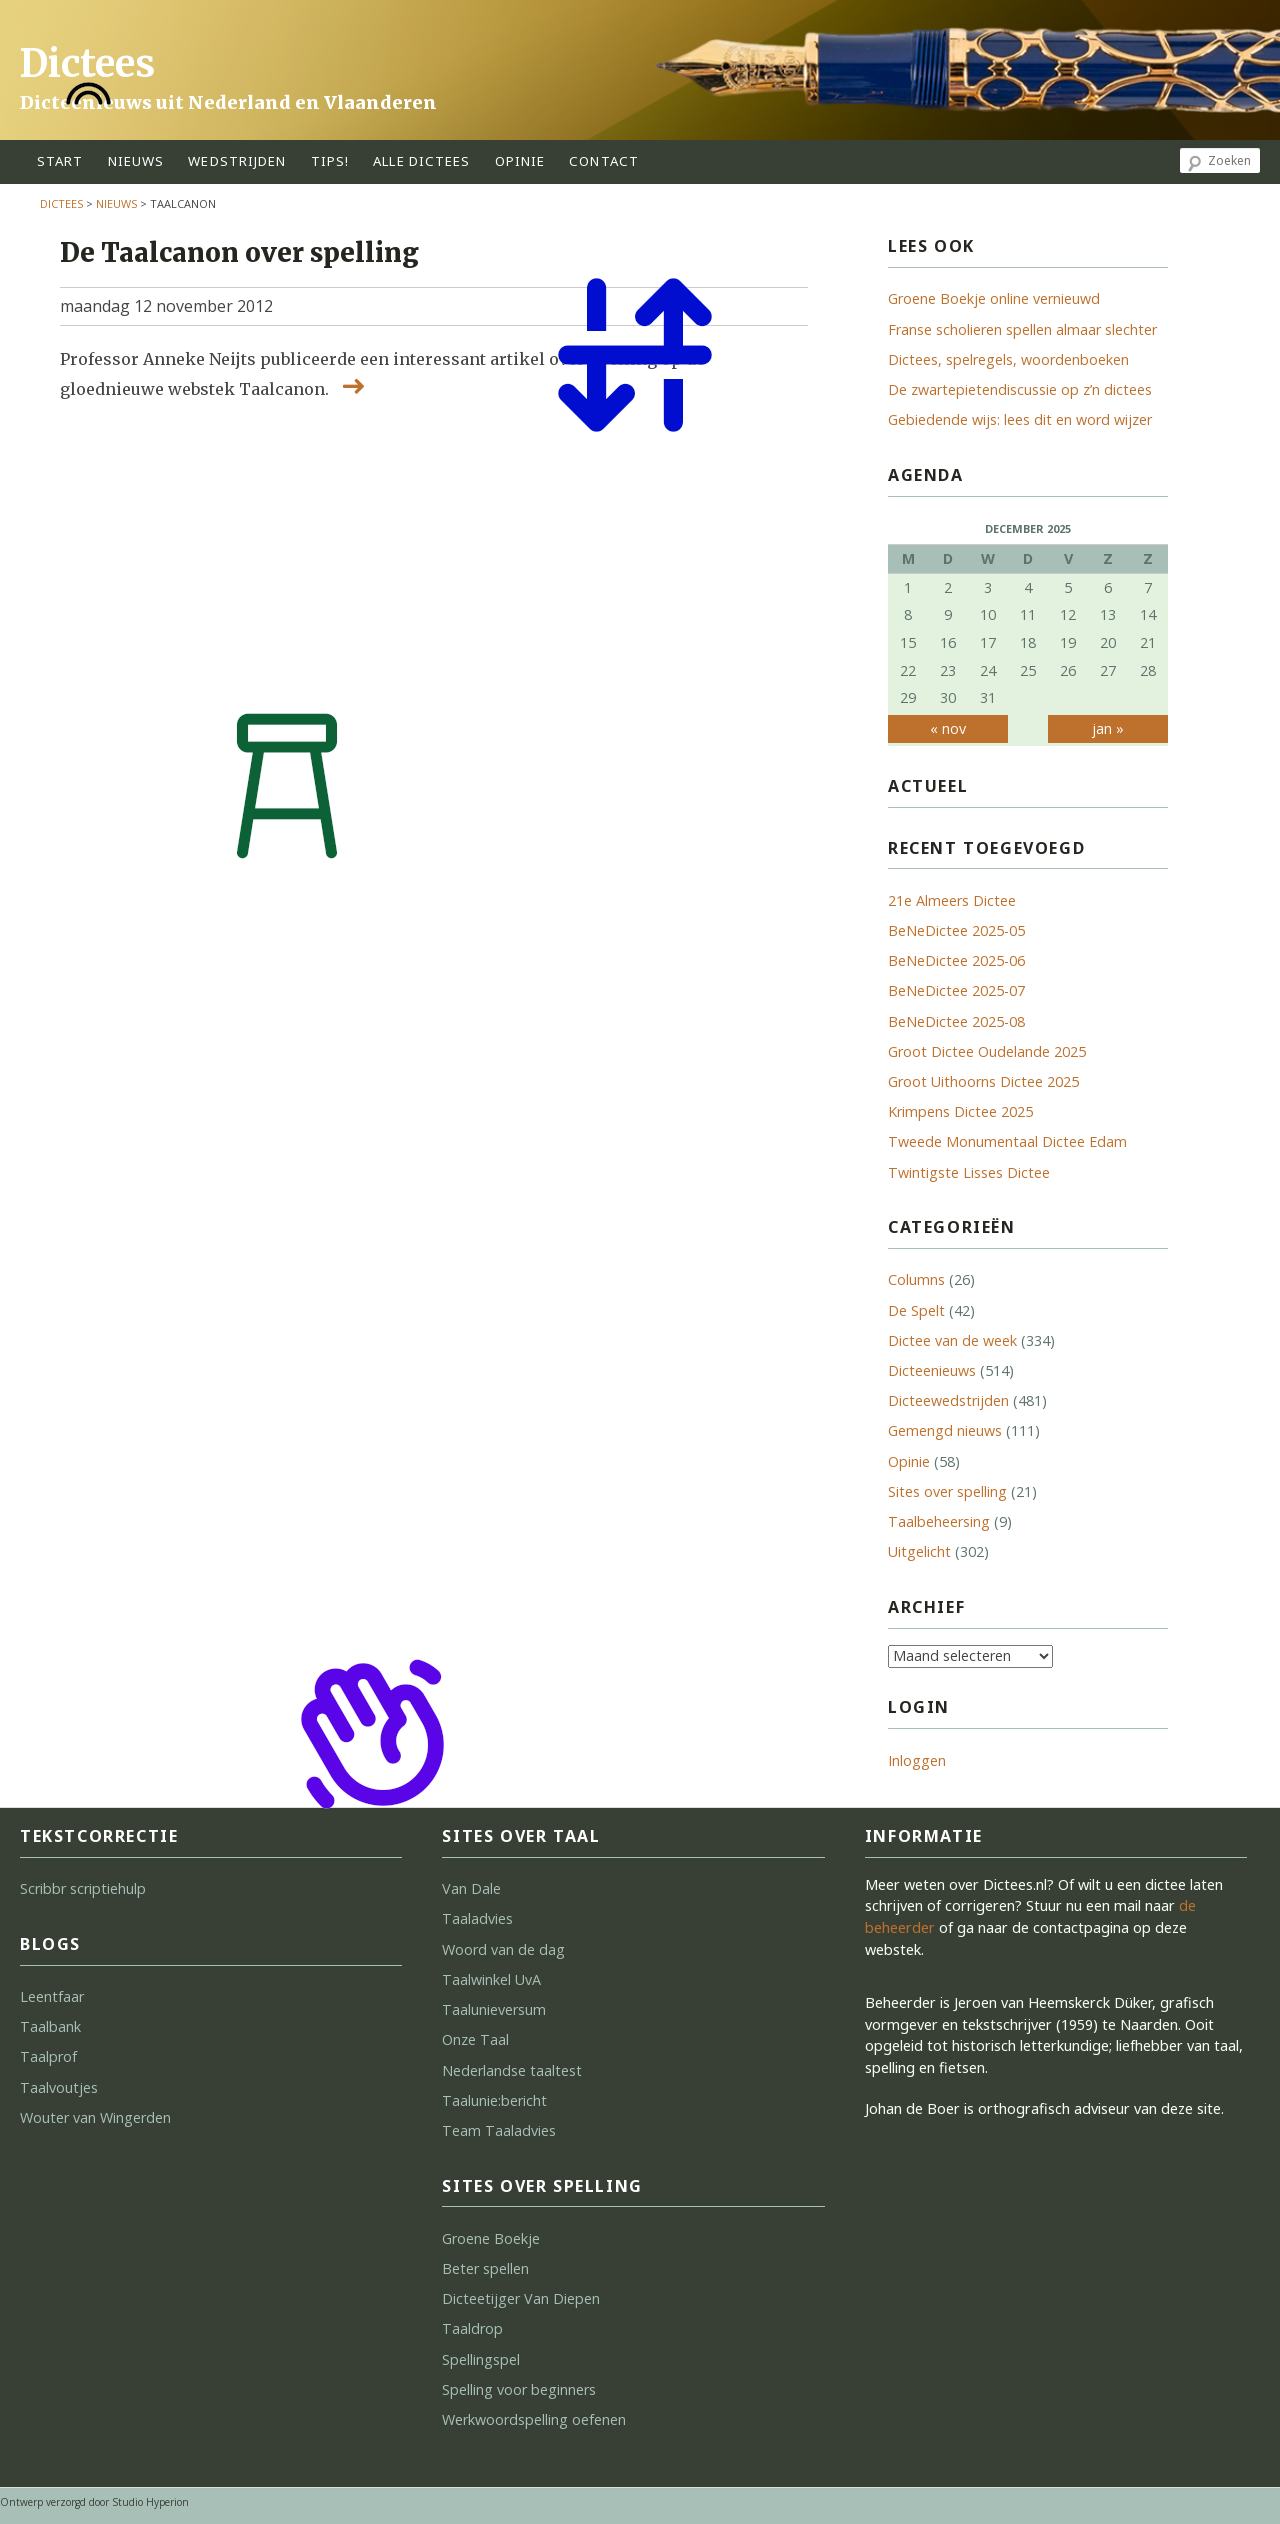 Image resolution: width=1280 pixels, height=2524 pixels. What do you see at coordinates (372, 1734) in the screenshot?
I see `send a greeting or wave to someone` at bounding box center [372, 1734].